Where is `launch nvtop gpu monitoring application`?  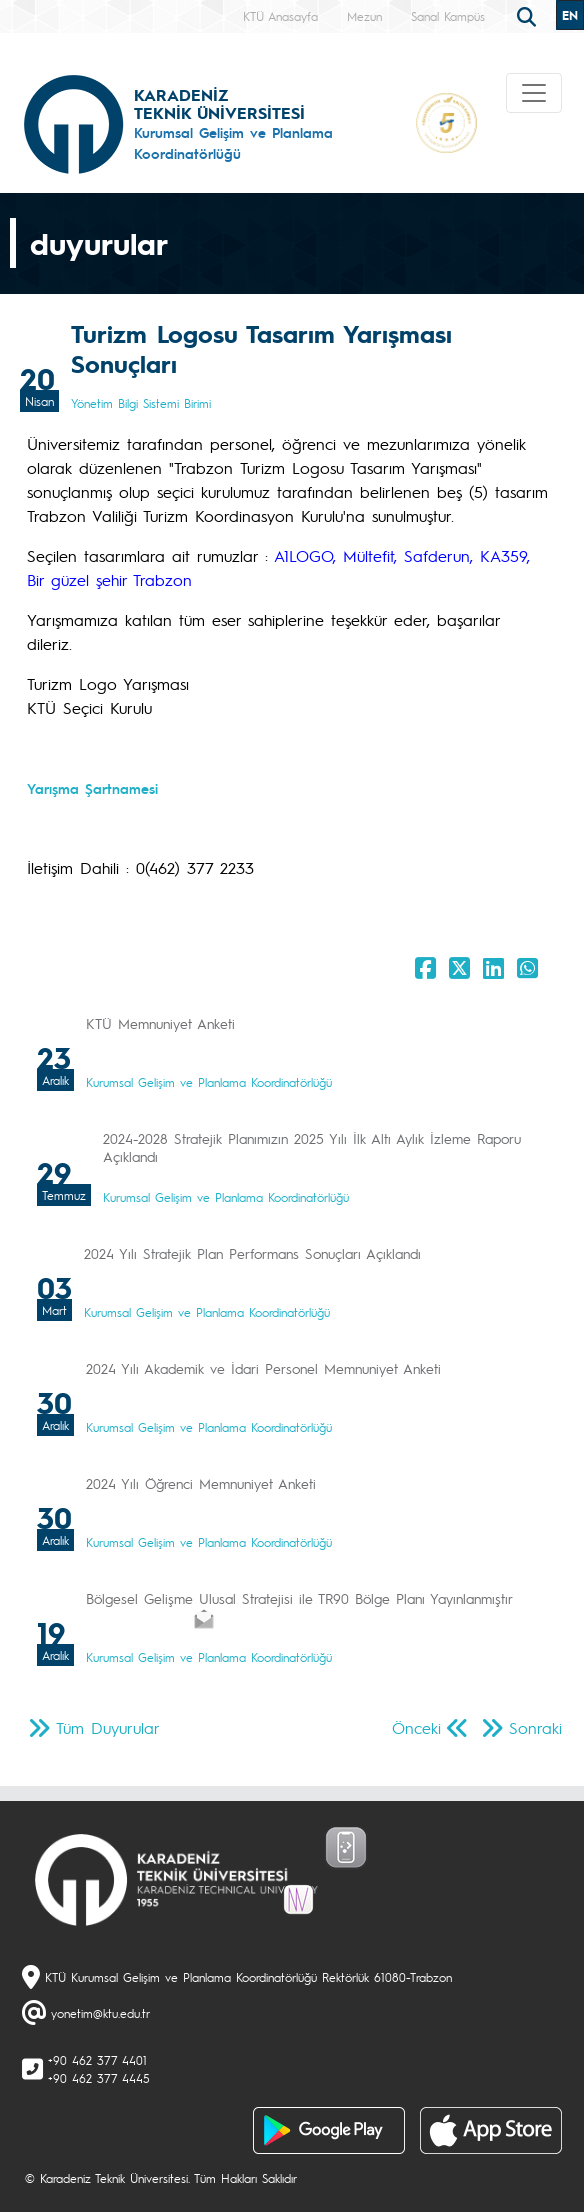 launch nvtop gpu monitoring application is located at coordinates (298, 1899).